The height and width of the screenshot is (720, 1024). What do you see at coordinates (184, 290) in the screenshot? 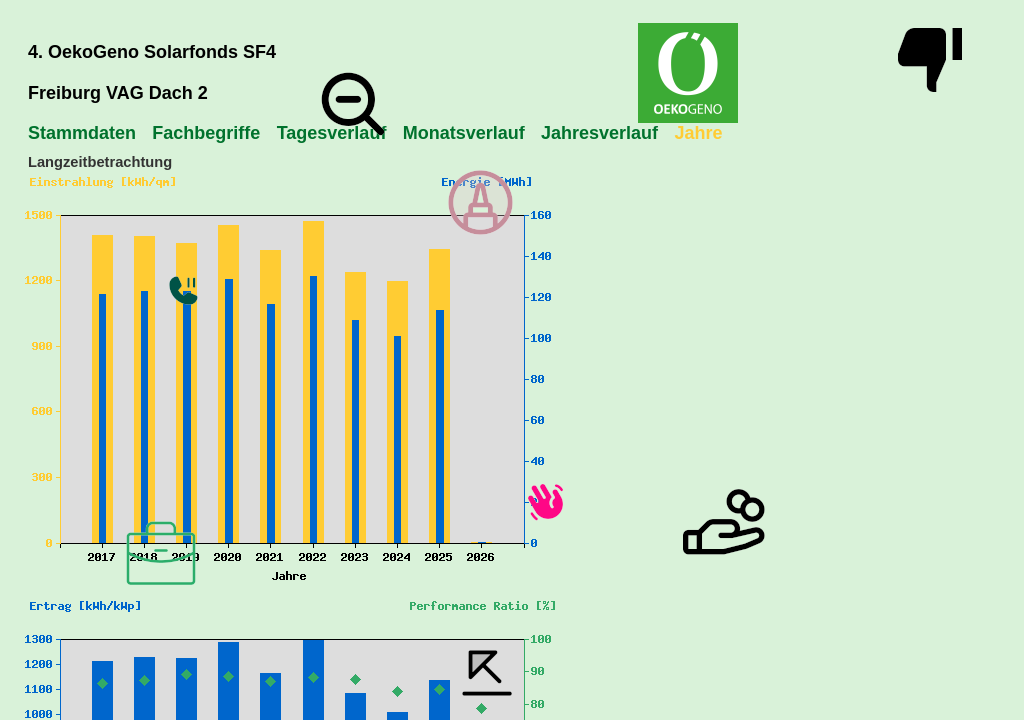
I see `put current call on hold` at bounding box center [184, 290].